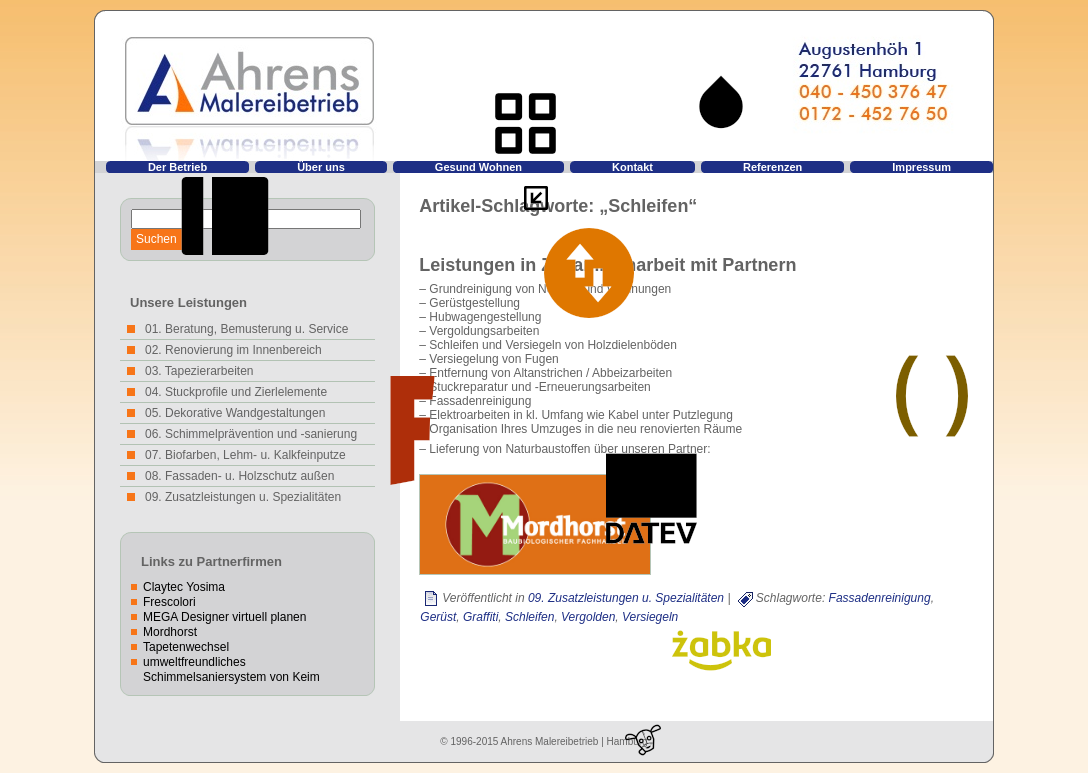  I want to click on access DATEV accounting software, so click(651, 498).